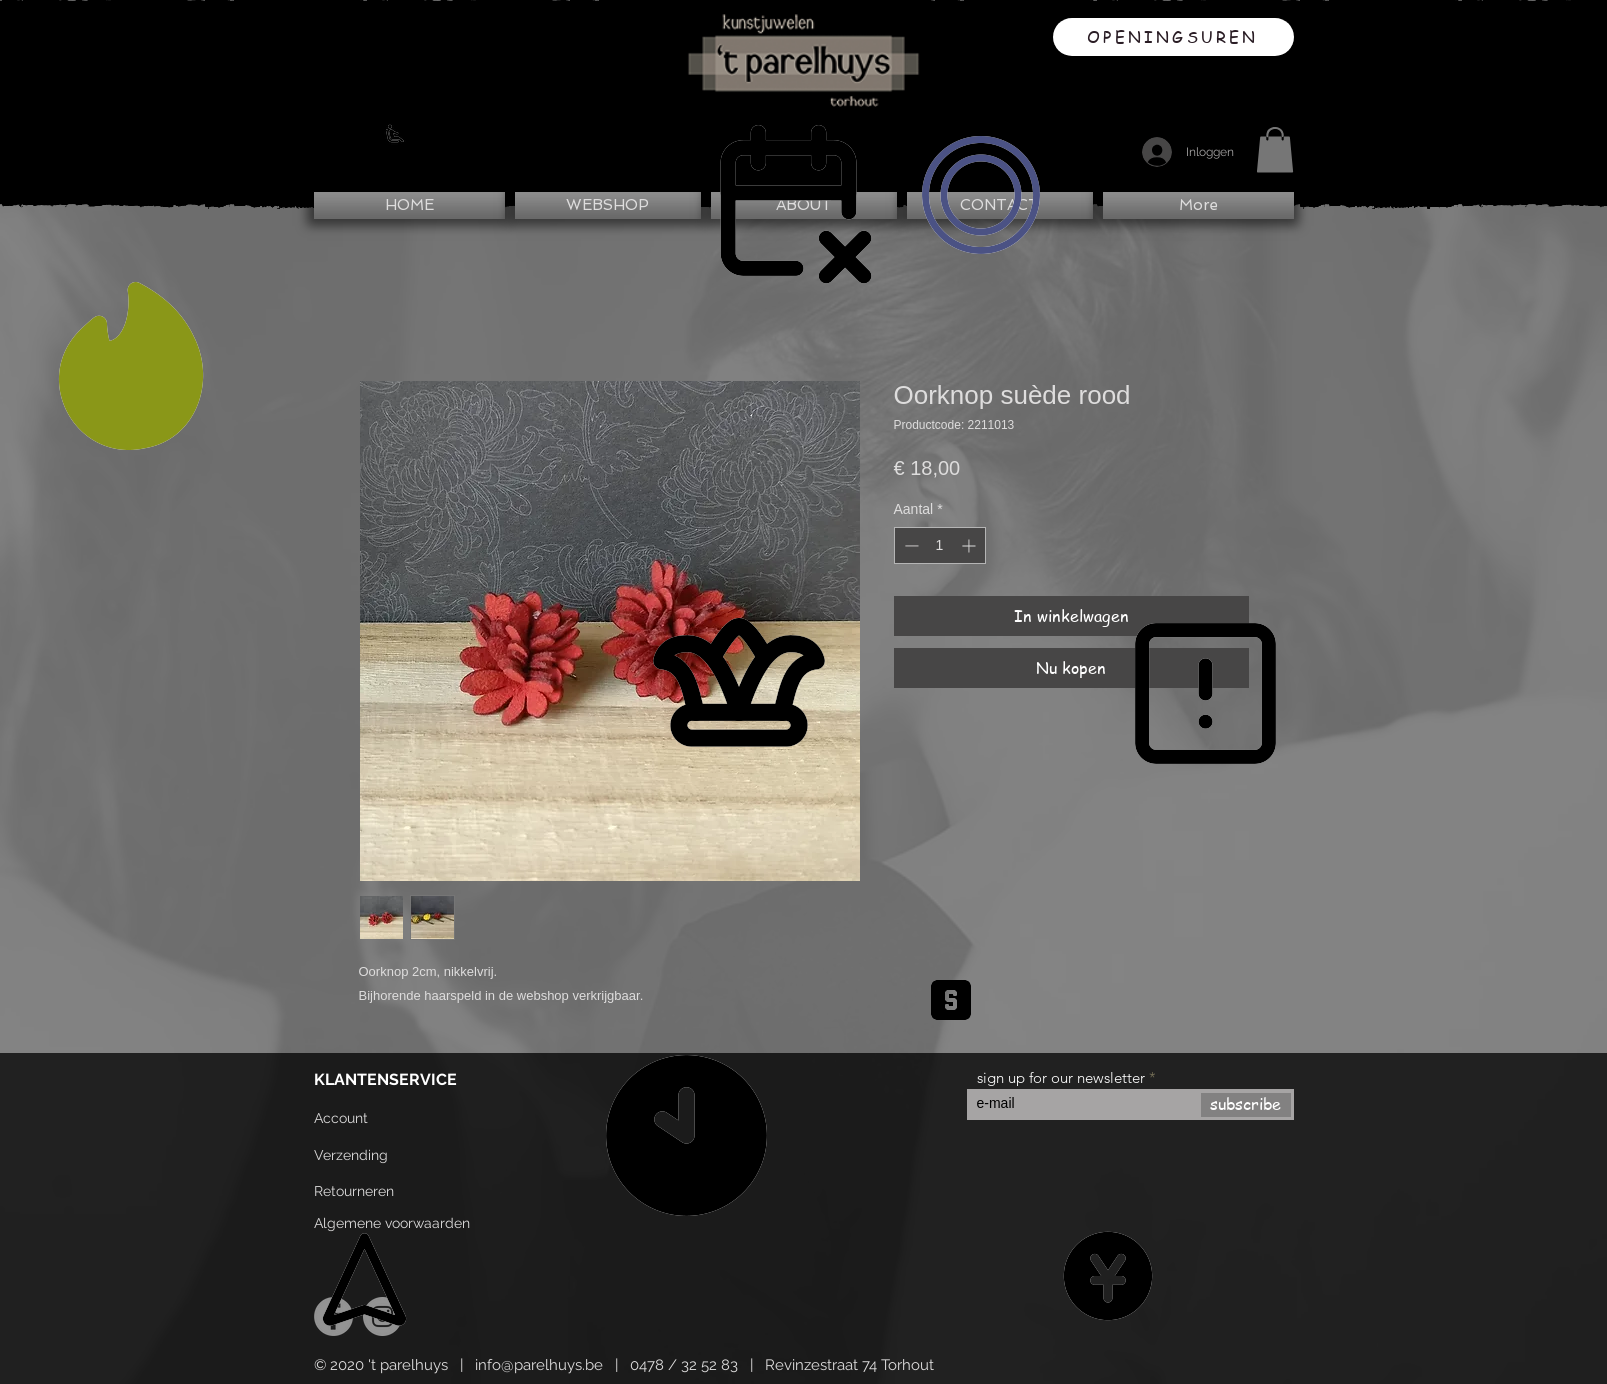  I want to click on select extra legroom or recline seating, so click(395, 134).